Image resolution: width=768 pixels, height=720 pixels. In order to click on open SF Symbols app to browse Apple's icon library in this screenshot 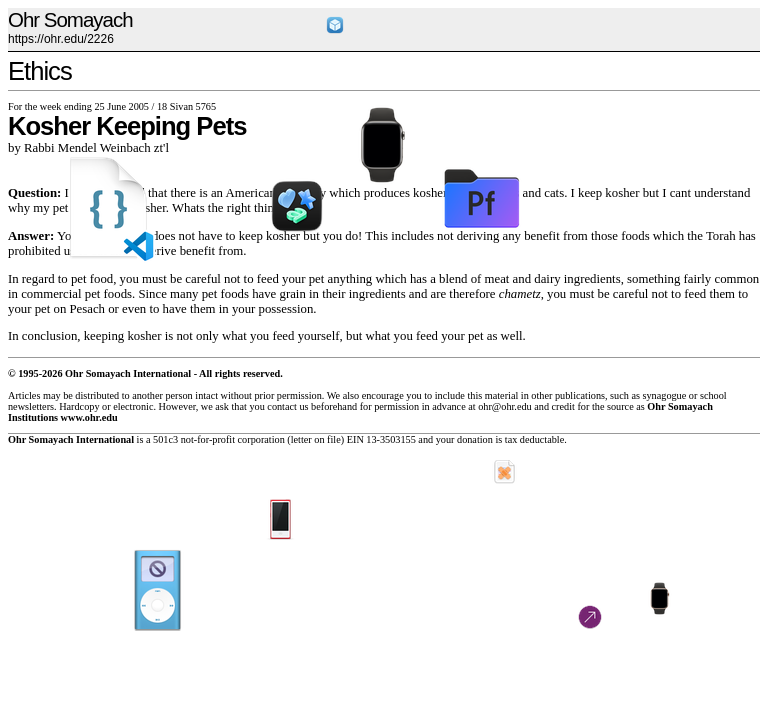, I will do `click(297, 206)`.